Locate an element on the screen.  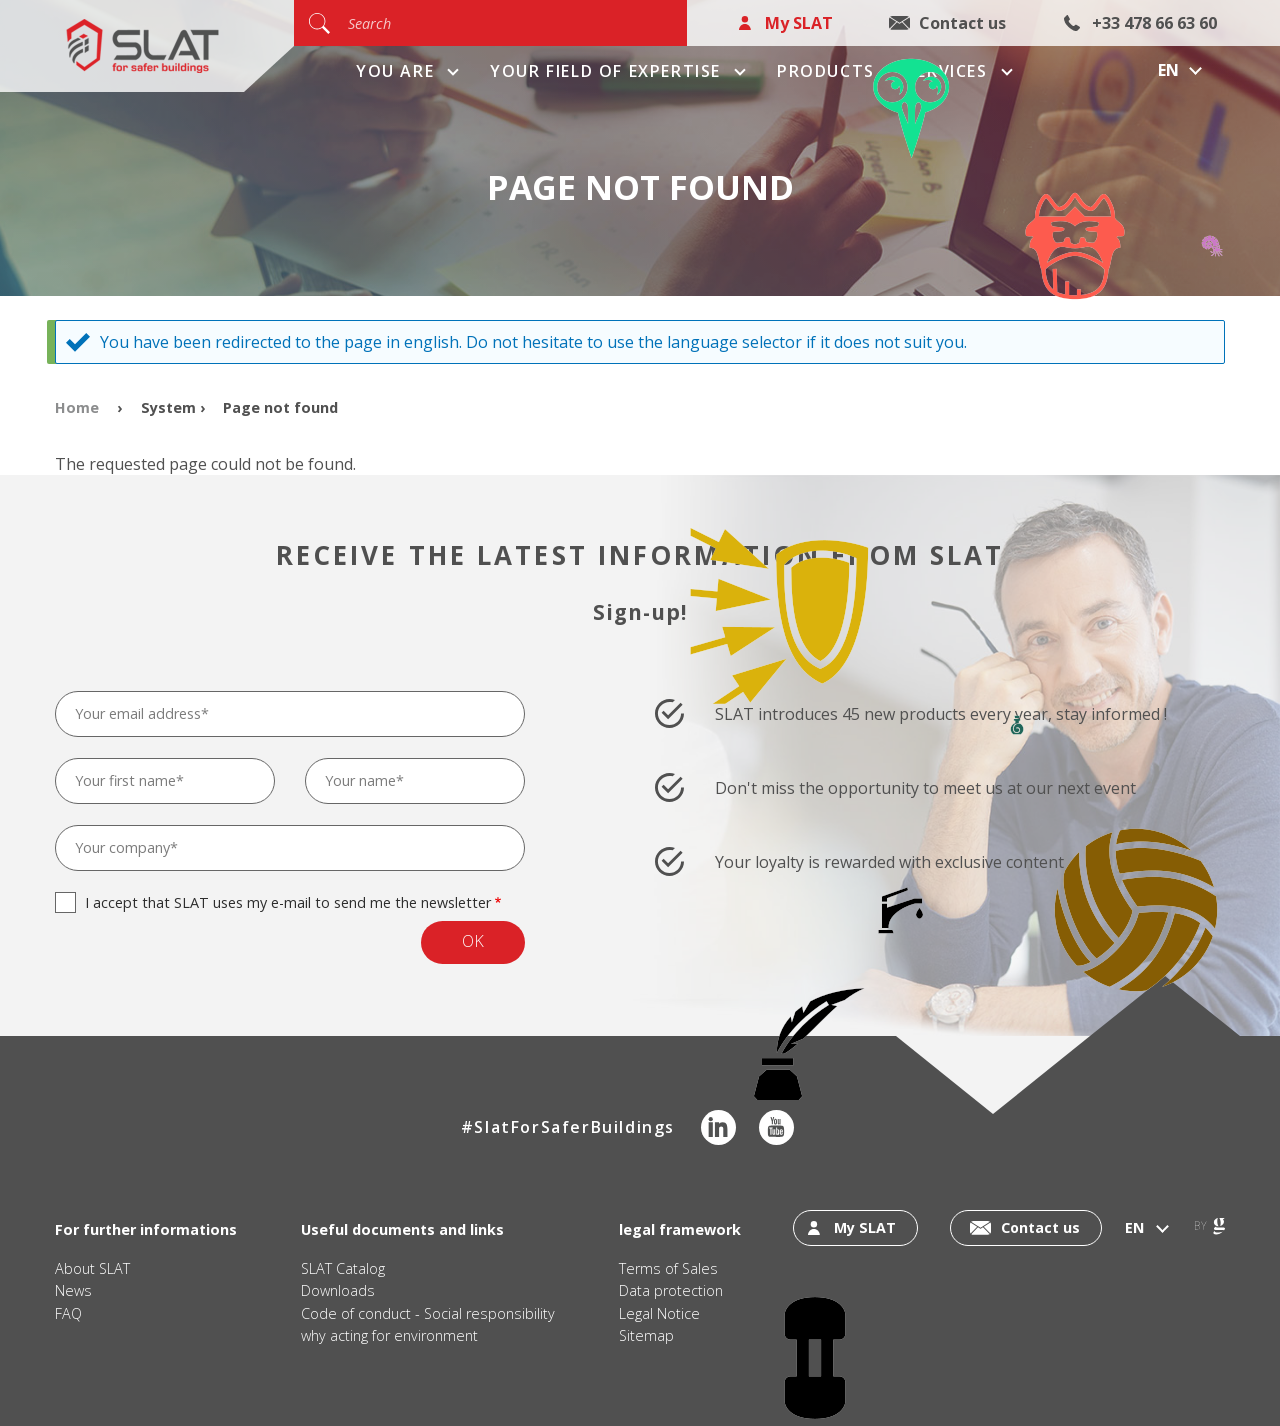
use grenade weapon or explosive item is located at coordinates (815, 1358).